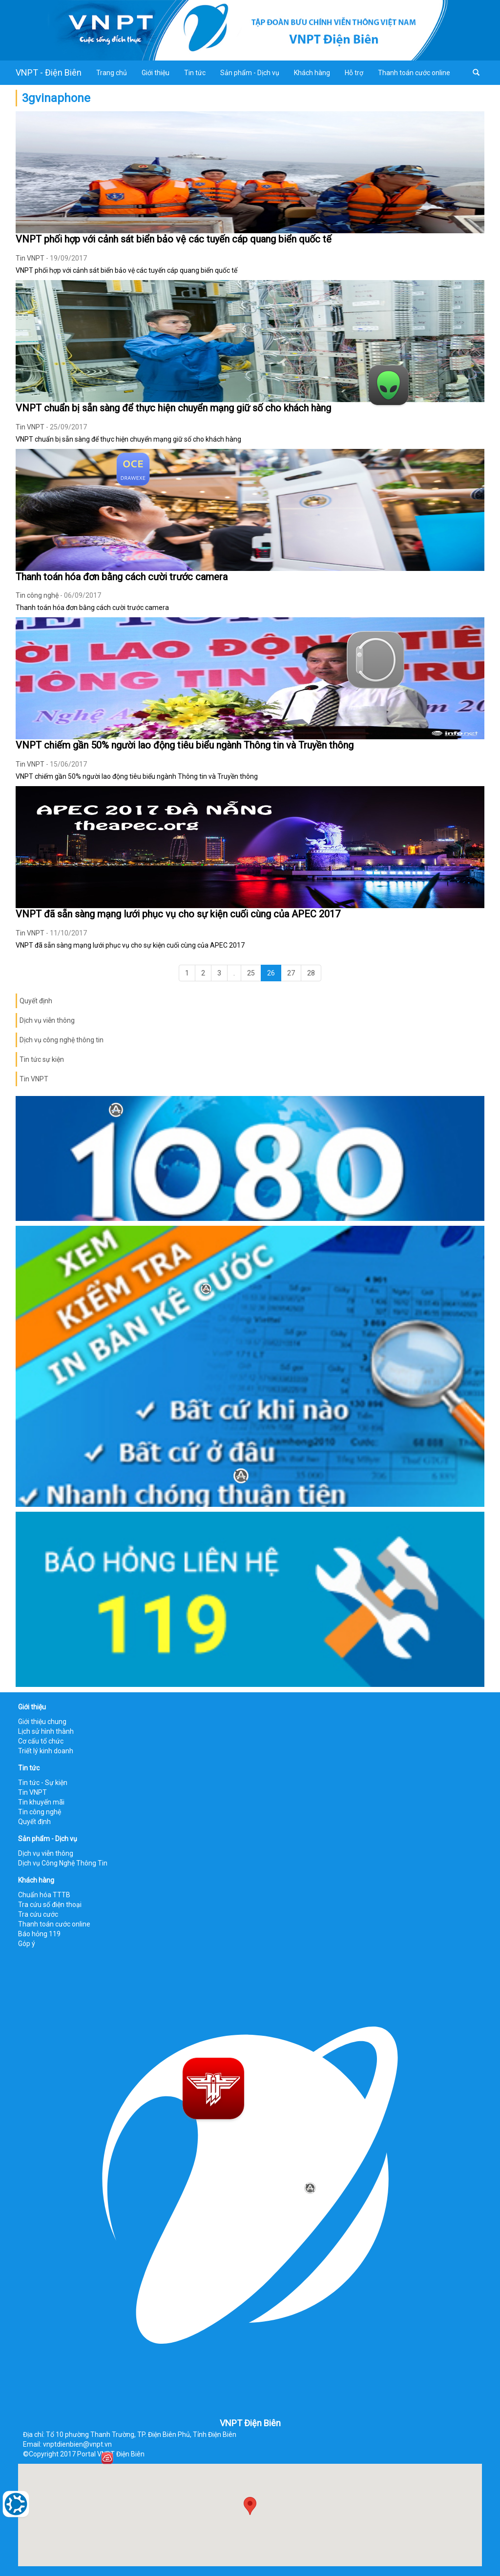 The height and width of the screenshot is (2576, 500). I want to click on open opensnitch firewall application, so click(107, 2458).